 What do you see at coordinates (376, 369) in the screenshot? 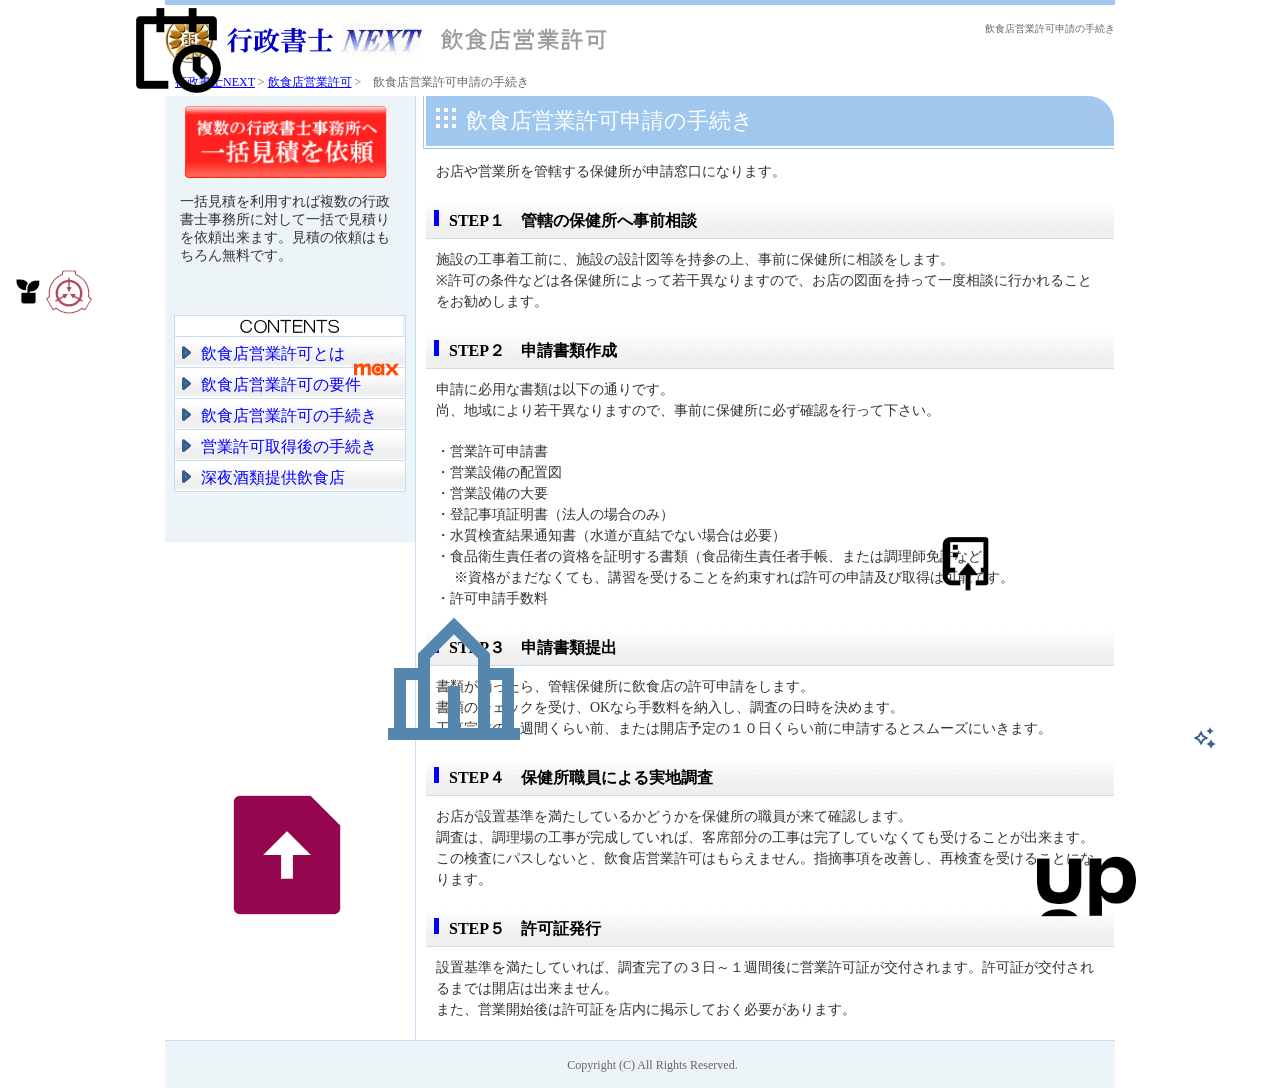
I see `open the Max streaming app` at bounding box center [376, 369].